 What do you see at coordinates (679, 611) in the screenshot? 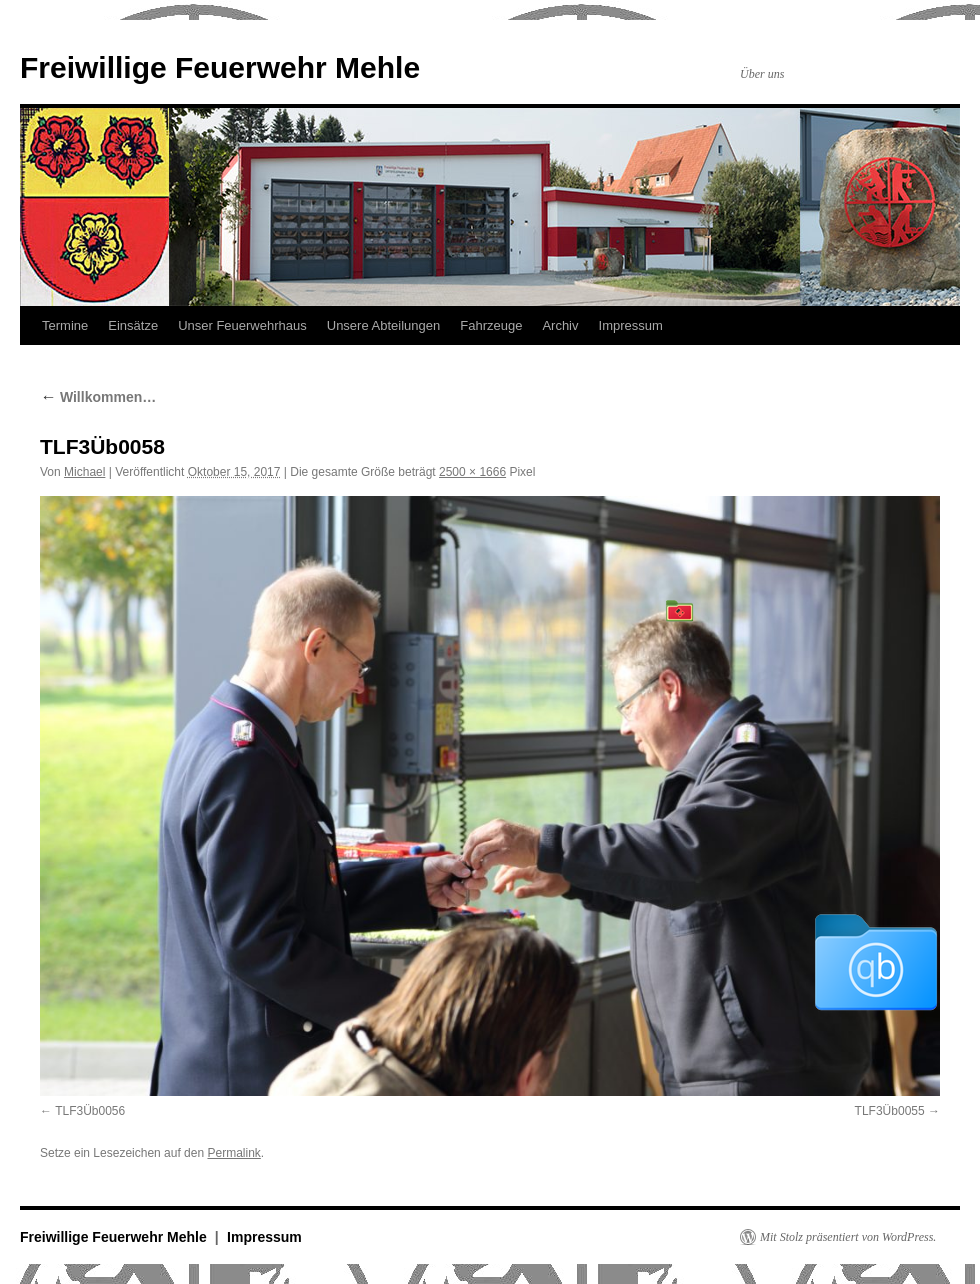
I see `open melonDS emulator files folder` at bounding box center [679, 611].